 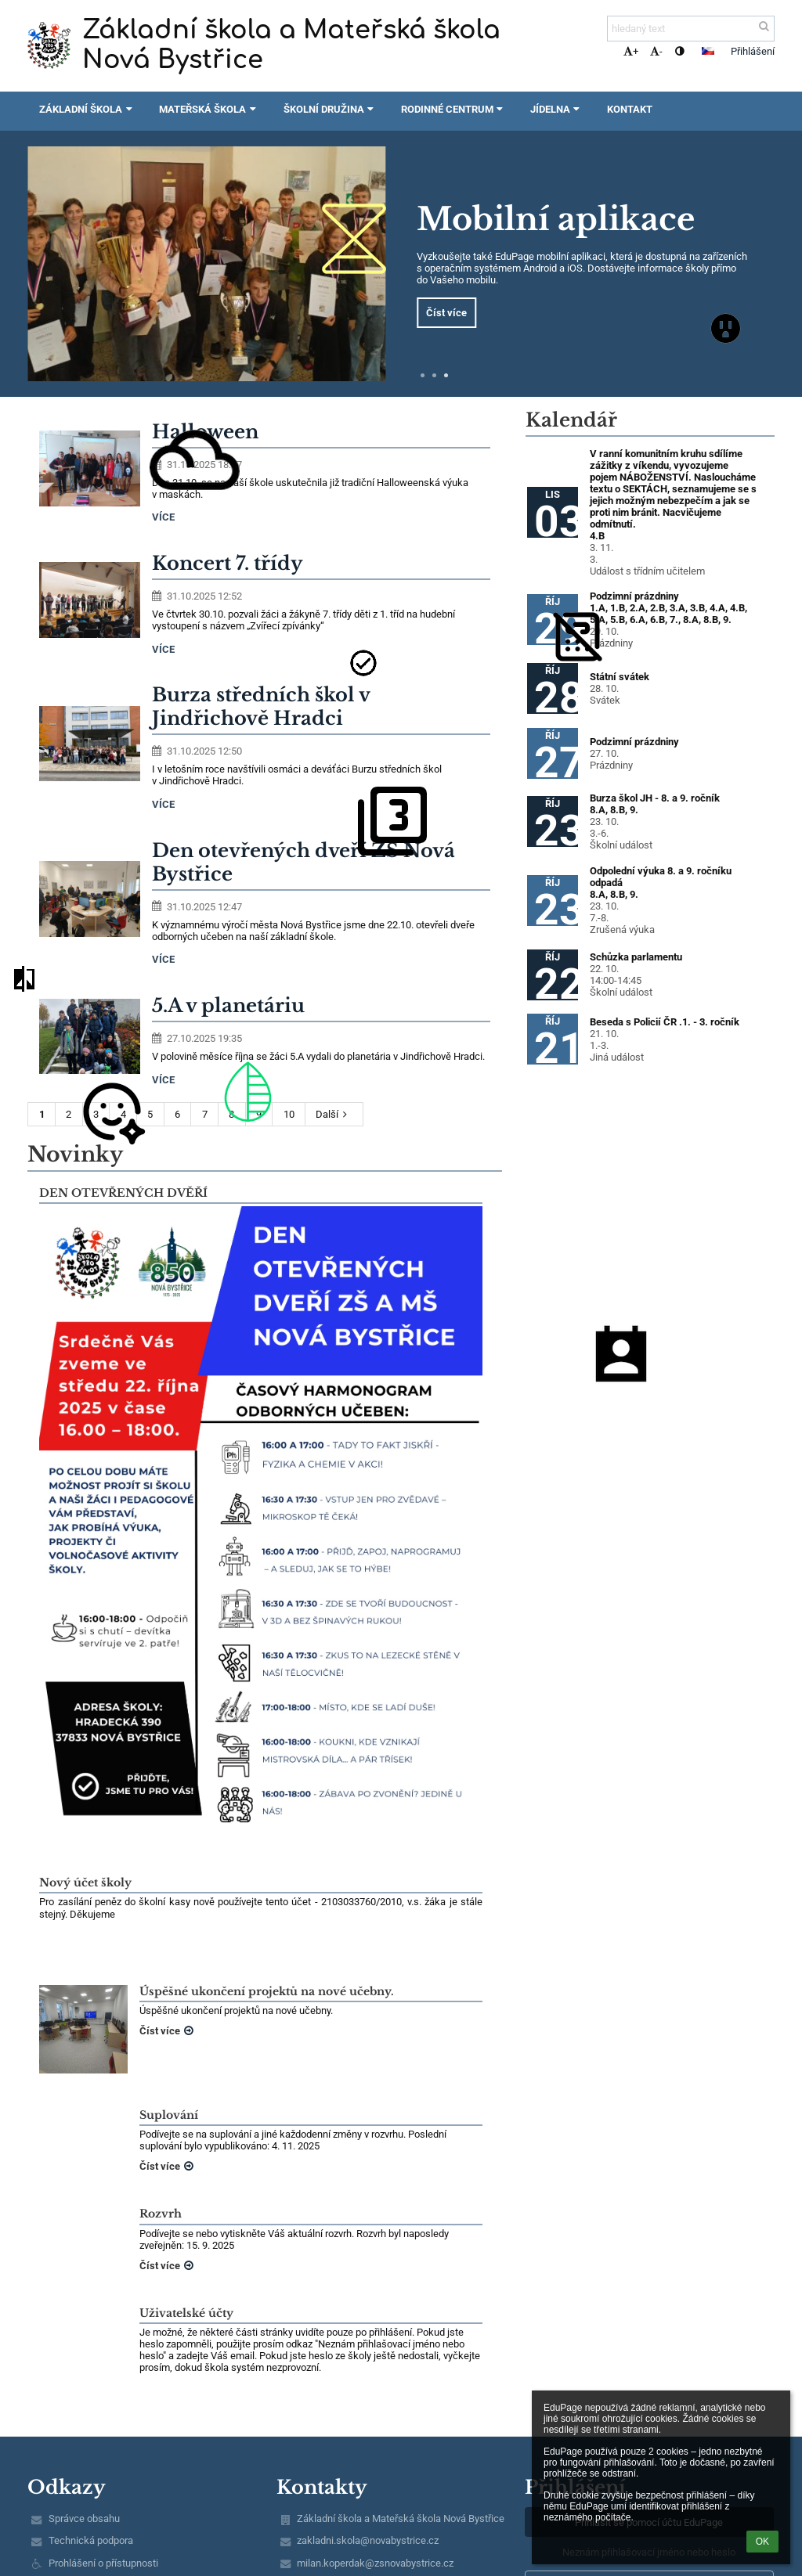 I want to click on add a reaction or emoji, so click(x=112, y=1111).